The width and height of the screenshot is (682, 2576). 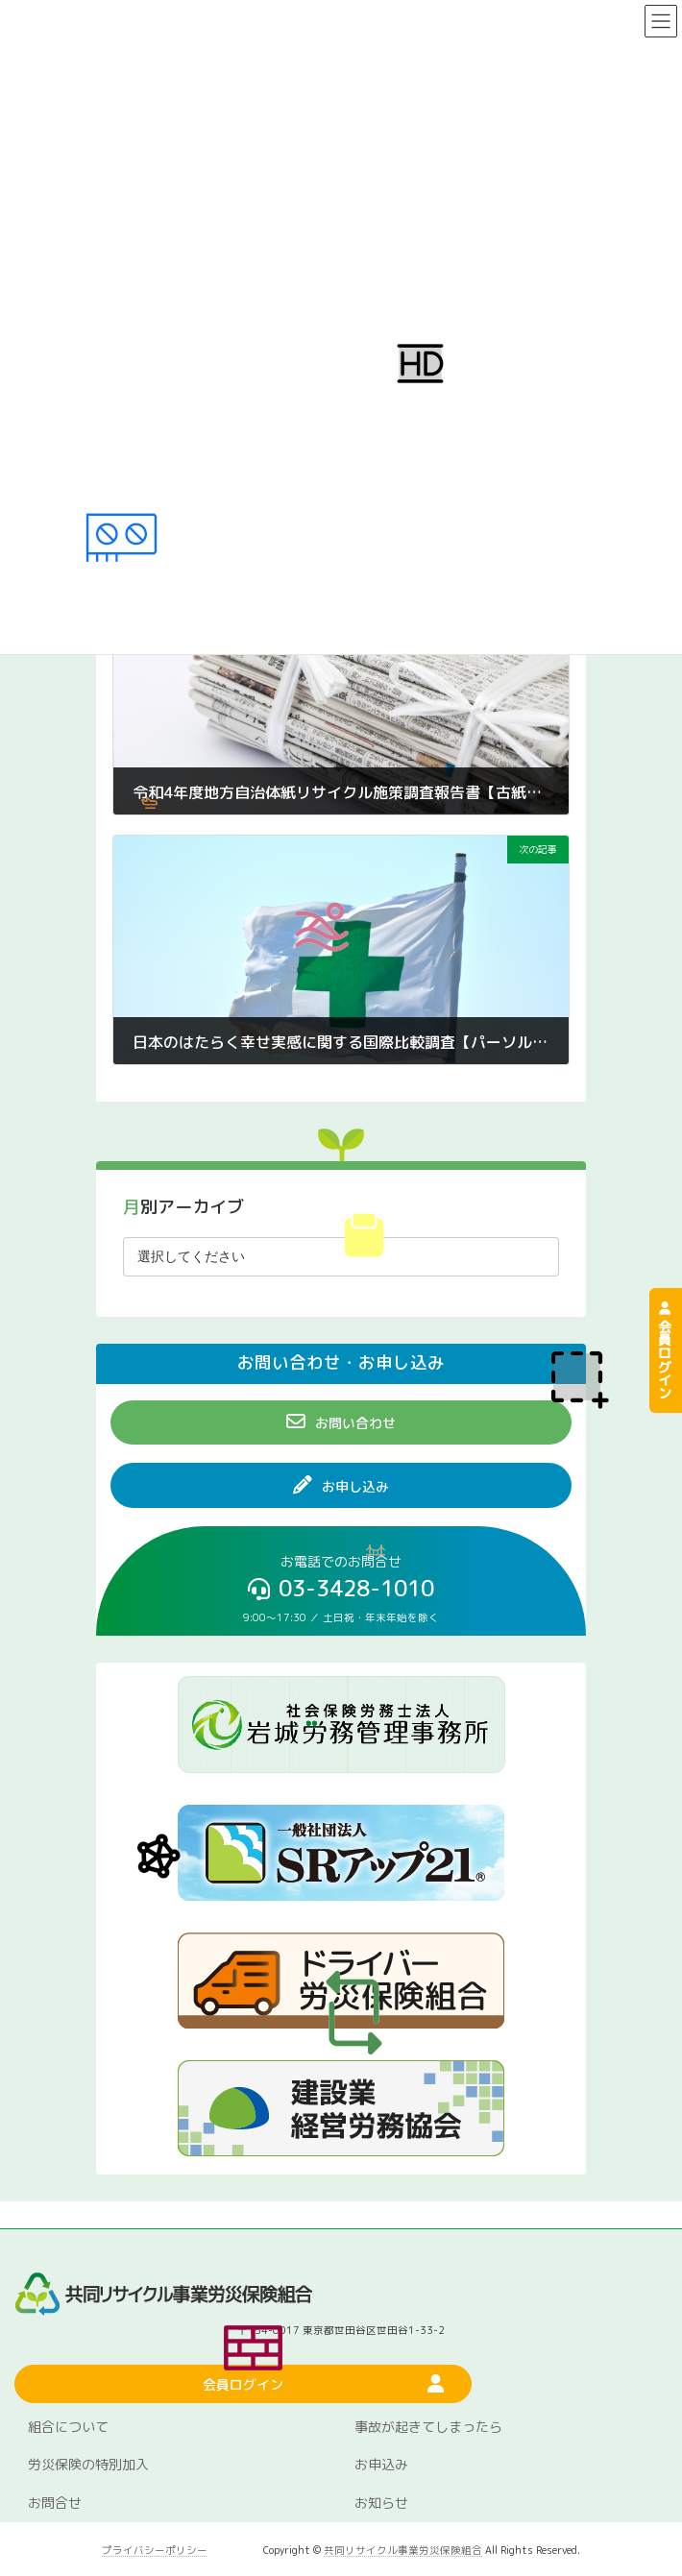 What do you see at coordinates (253, 2347) in the screenshot?
I see `access firewall or security settings` at bounding box center [253, 2347].